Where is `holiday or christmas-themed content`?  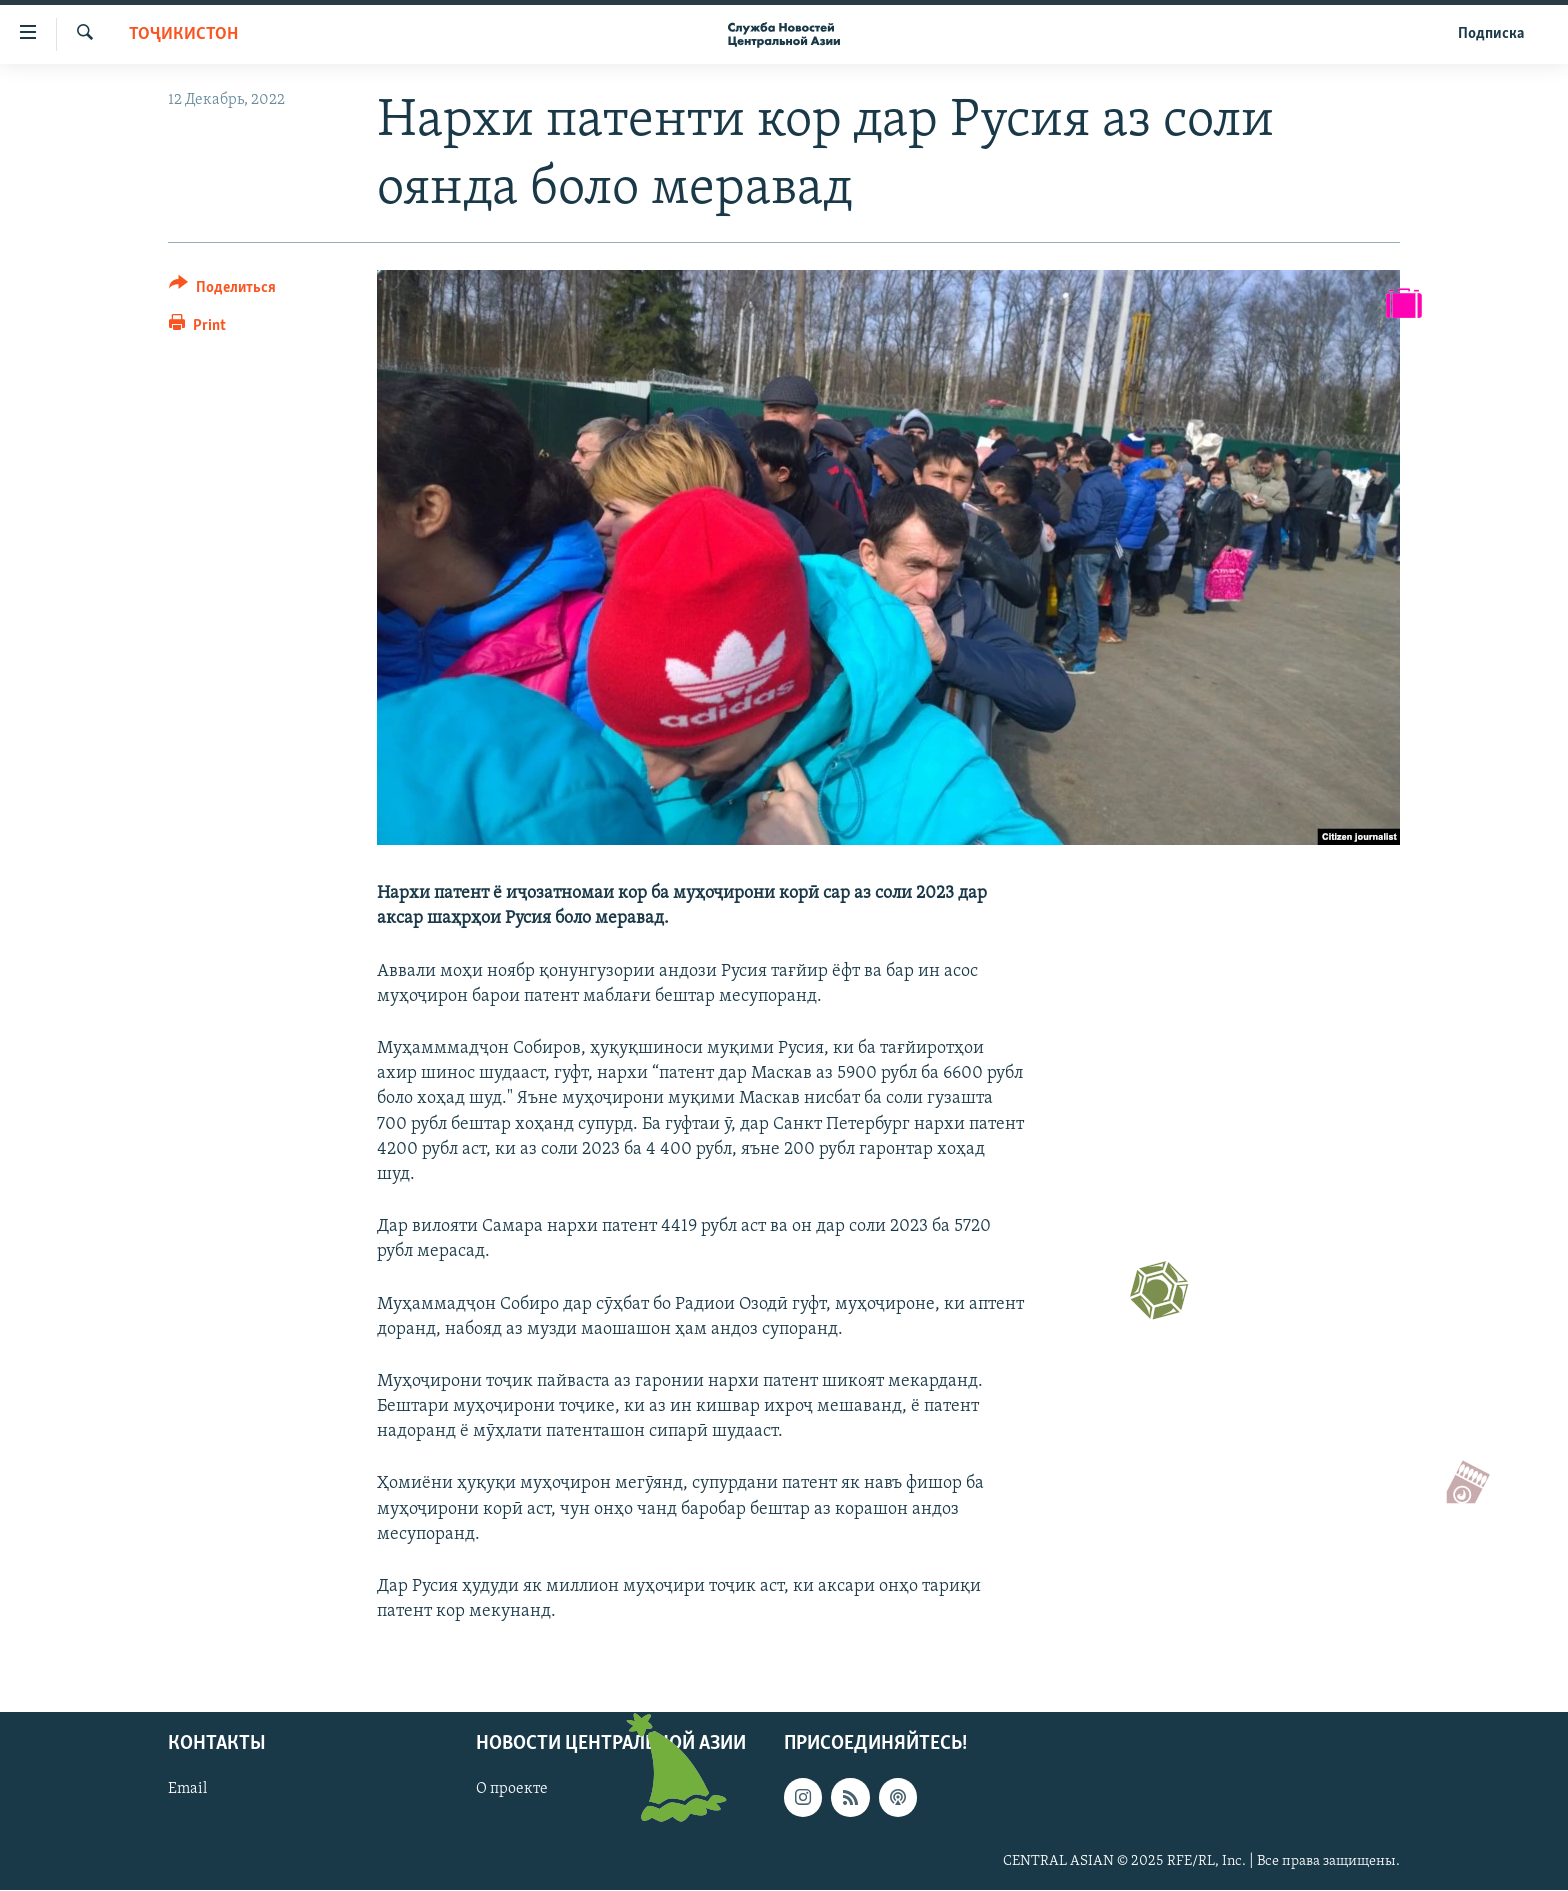 holiday or christmas-themed content is located at coordinates (676, 1767).